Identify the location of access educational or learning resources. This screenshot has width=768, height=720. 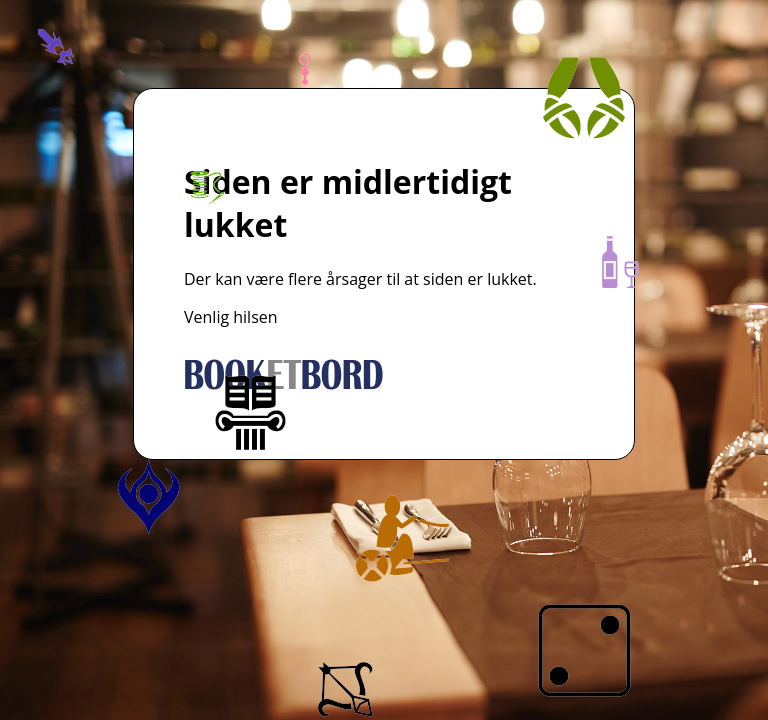
(250, 411).